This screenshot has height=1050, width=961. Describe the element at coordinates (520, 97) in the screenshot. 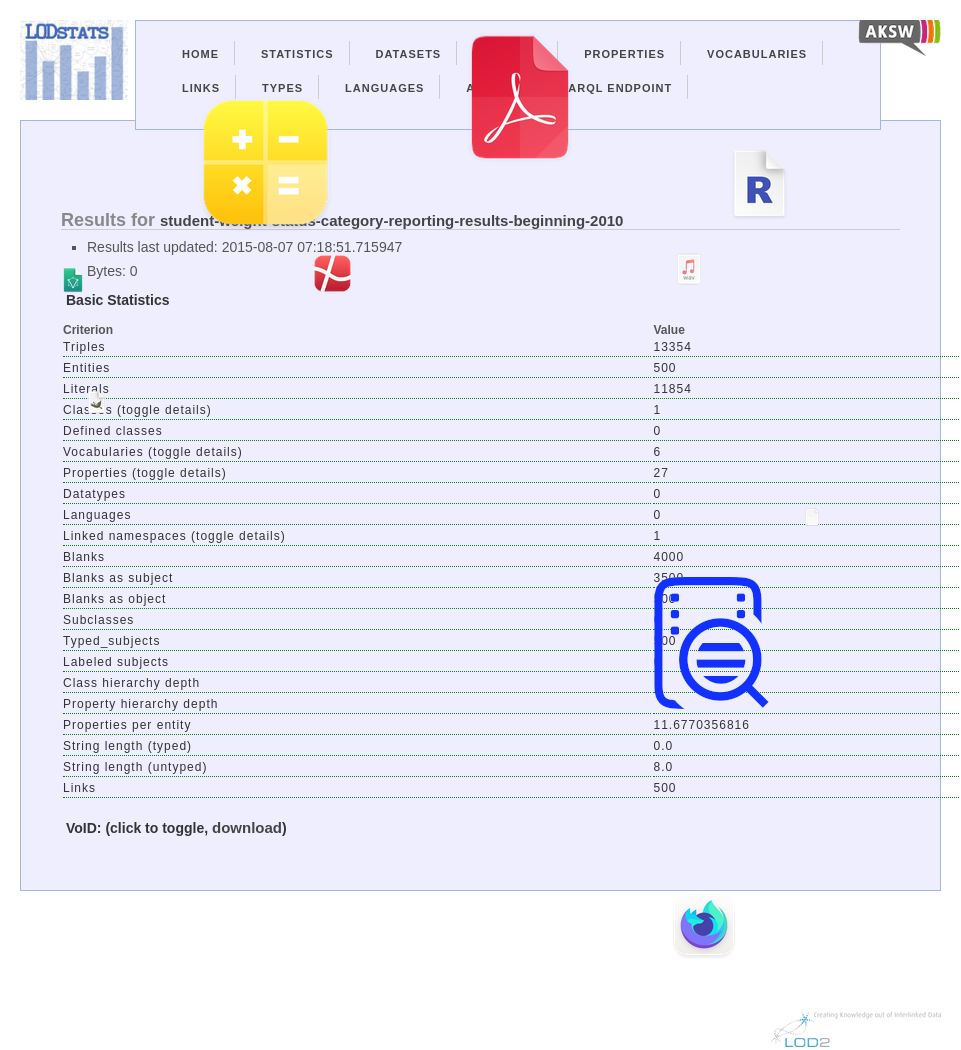

I see `open a compressed pdf document` at that location.